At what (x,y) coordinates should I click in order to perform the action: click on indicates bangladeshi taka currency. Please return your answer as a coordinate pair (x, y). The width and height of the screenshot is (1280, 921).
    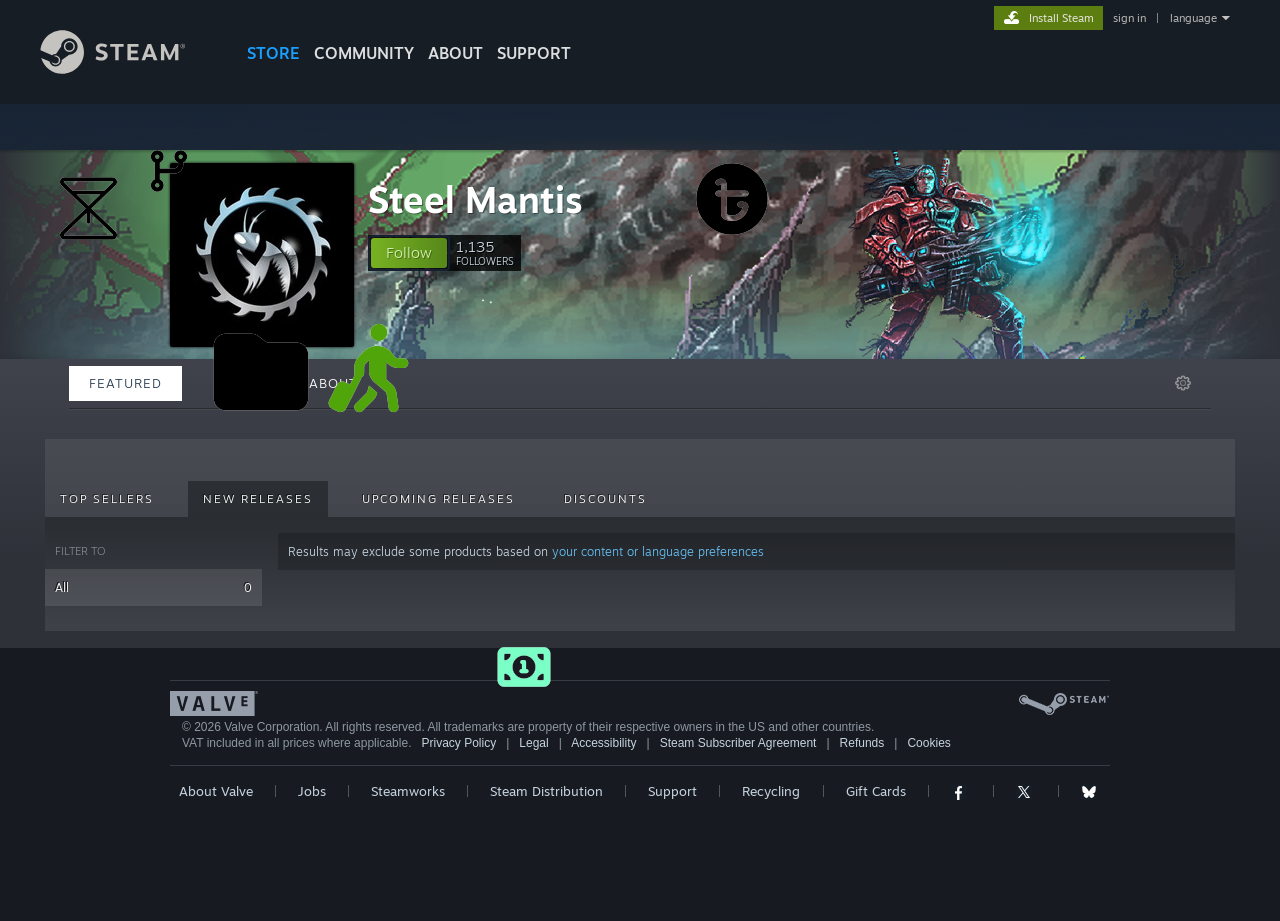
    Looking at the image, I should click on (732, 199).